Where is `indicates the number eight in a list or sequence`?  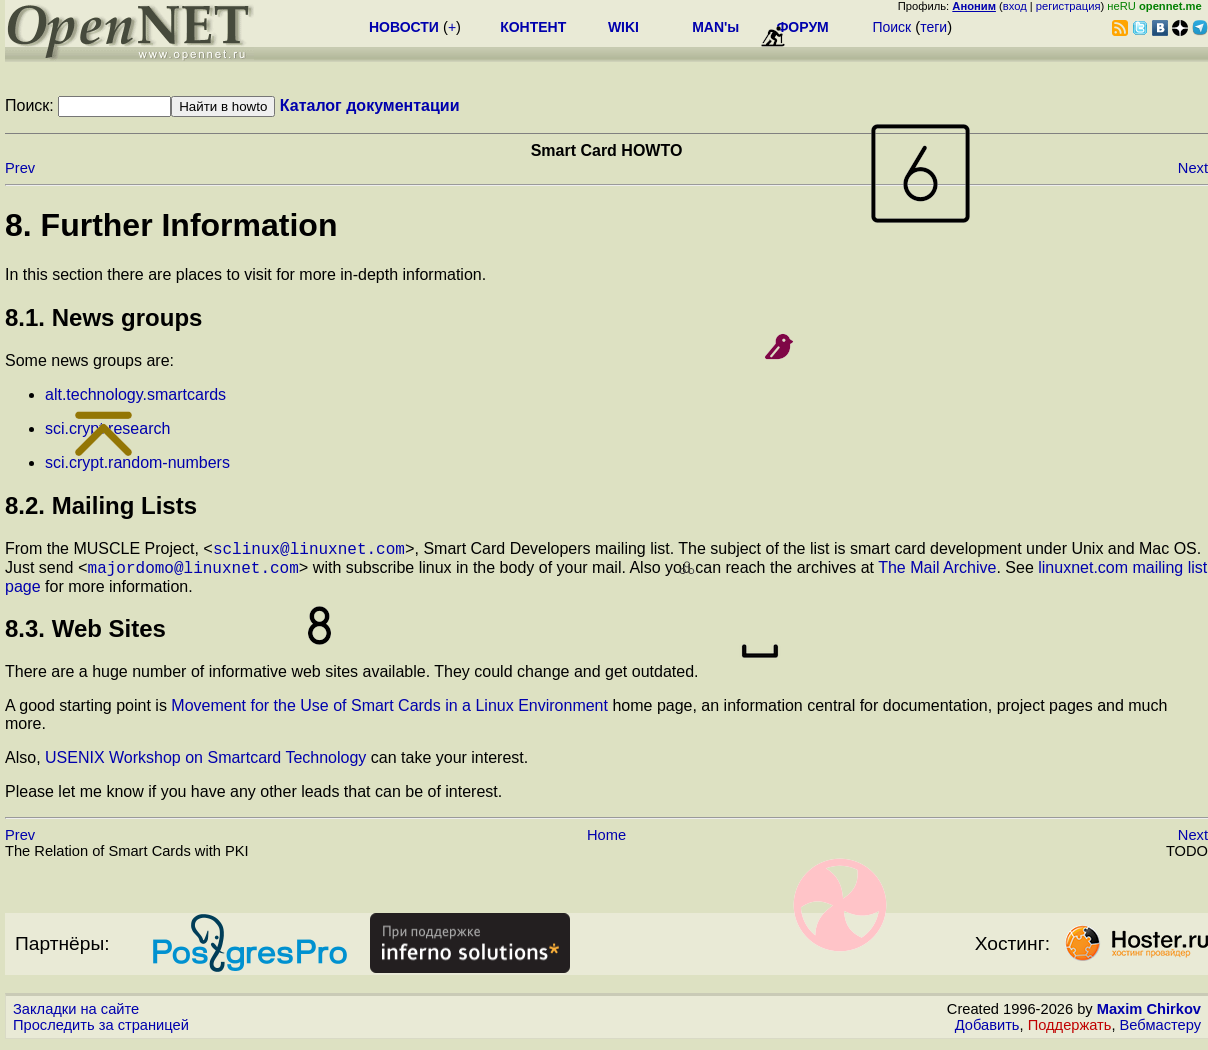
indicates the number eight in a list or sequence is located at coordinates (319, 625).